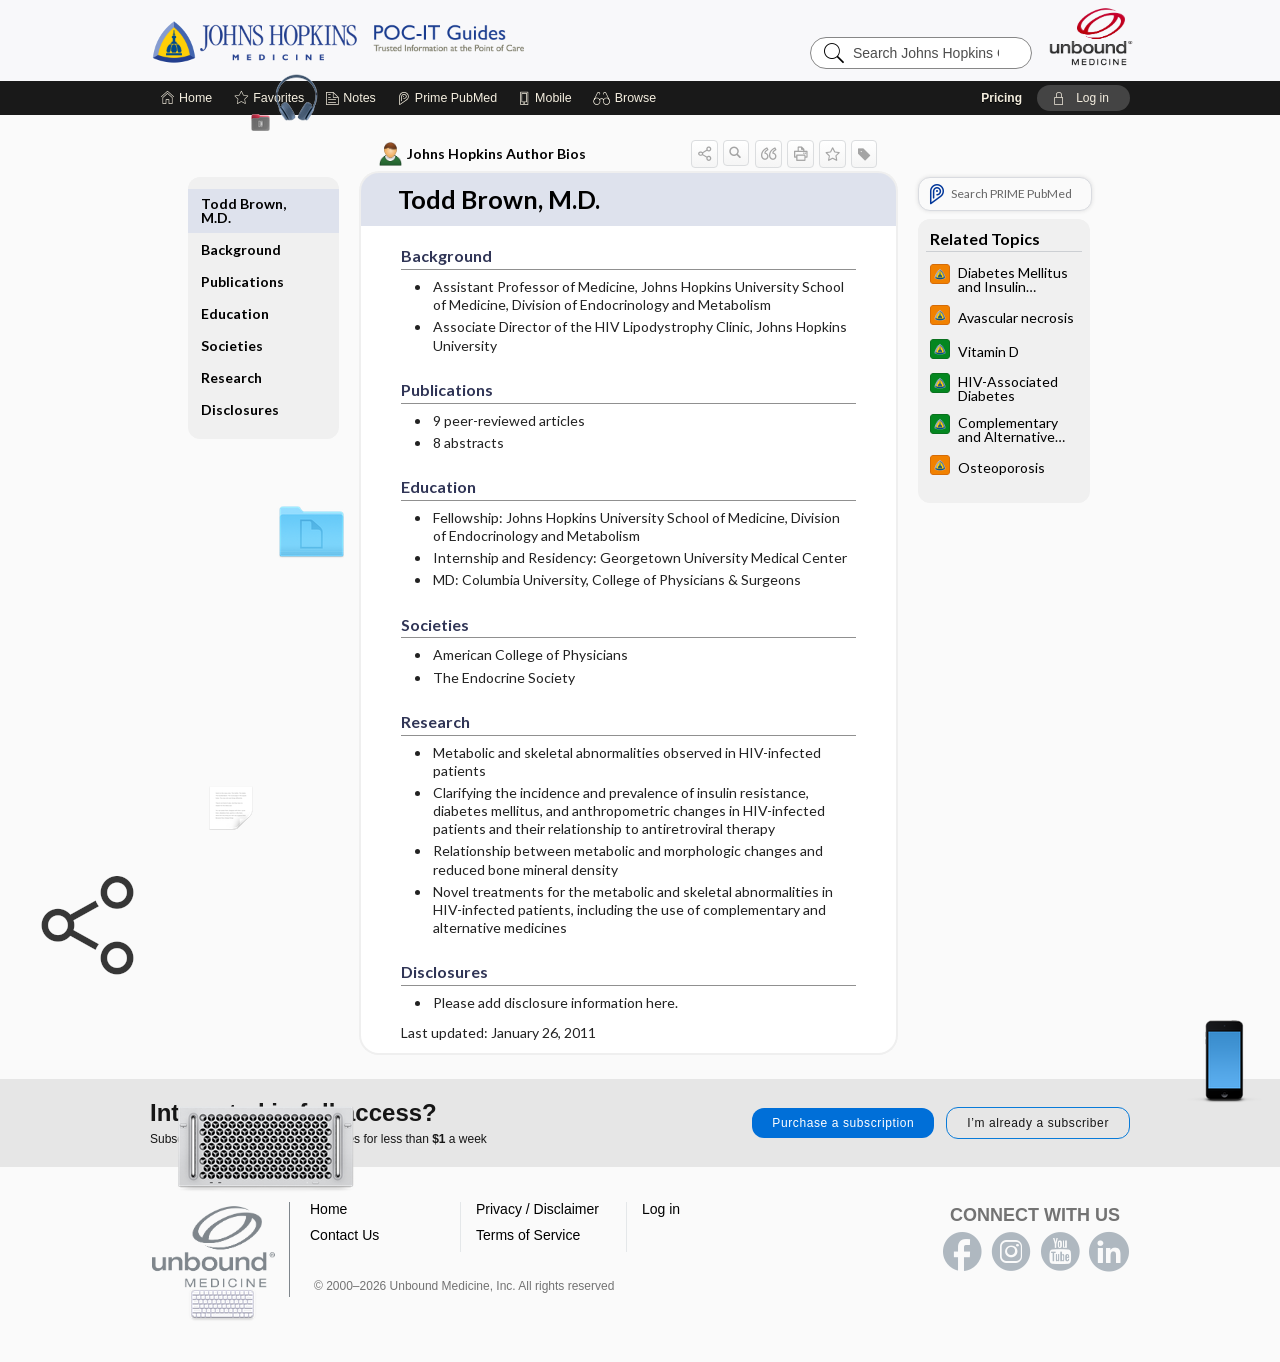 Image resolution: width=1280 pixels, height=1362 pixels. What do you see at coordinates (1224, 1061) in the screenshot?
I see `iPod Touch device connected to your computer` at bounding box center [1224, 1061].